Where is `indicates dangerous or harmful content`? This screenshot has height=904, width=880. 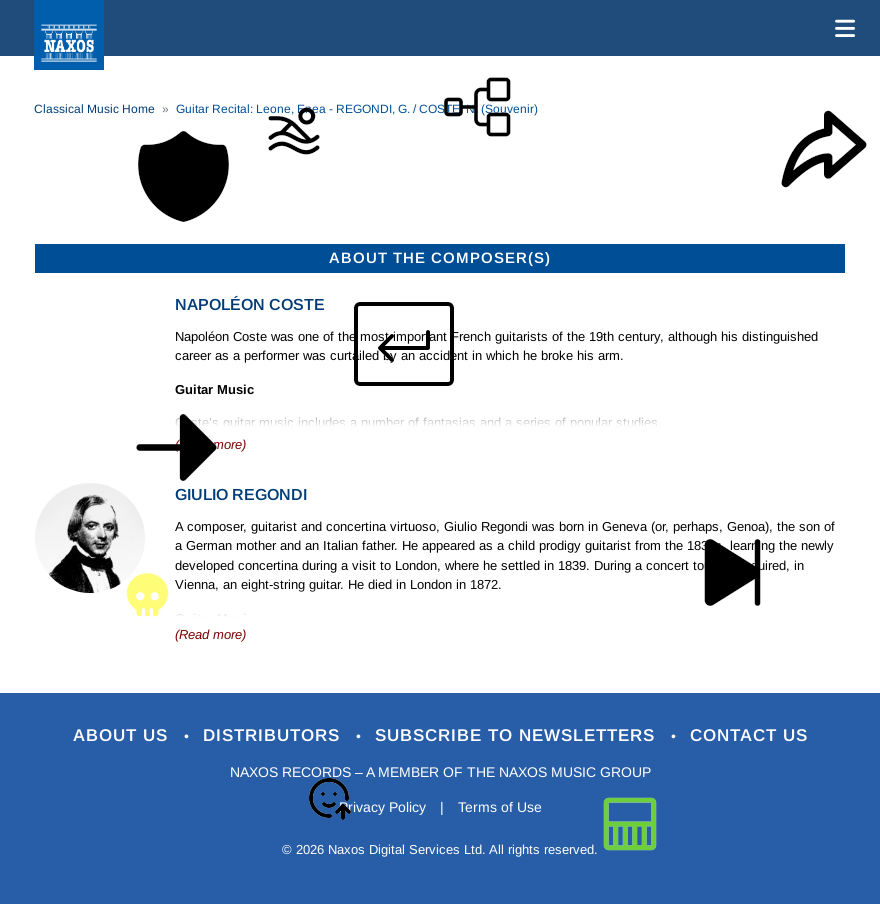 indicates dangerous or harmful content is located at coordinates (147, 595).